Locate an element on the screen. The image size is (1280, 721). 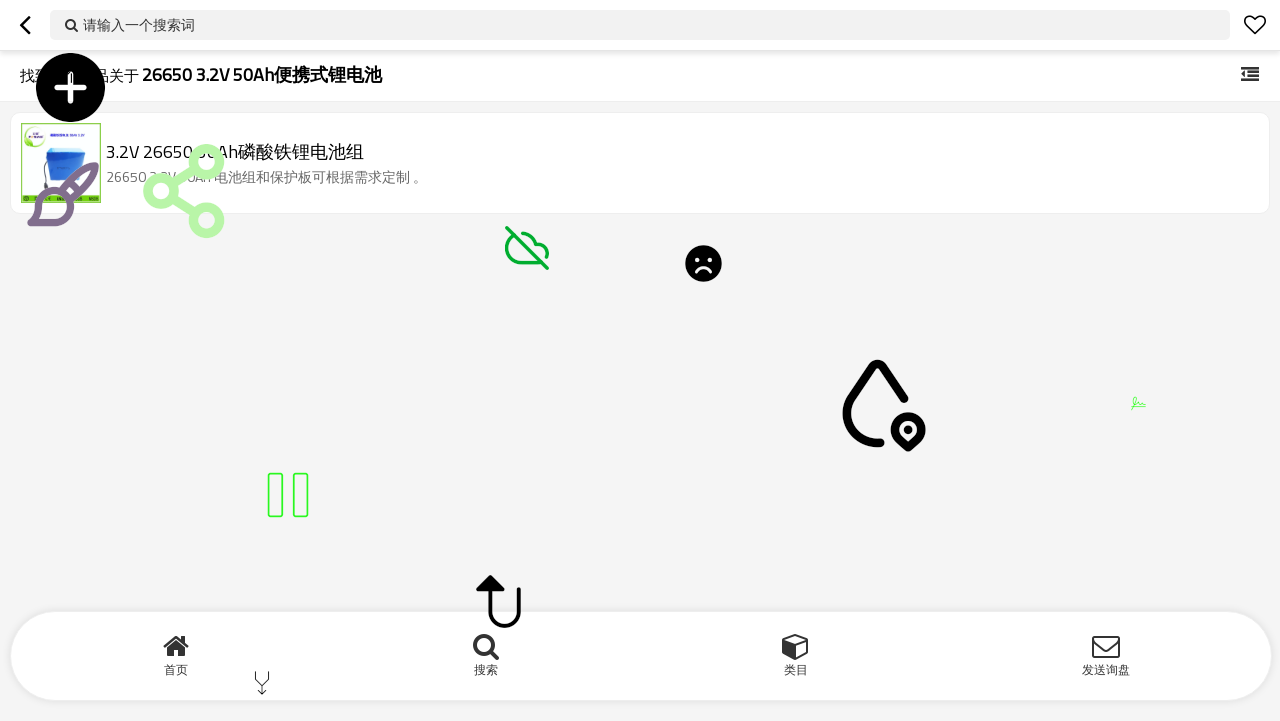
undo or go back to previous state is located at coordinates (500, 601).